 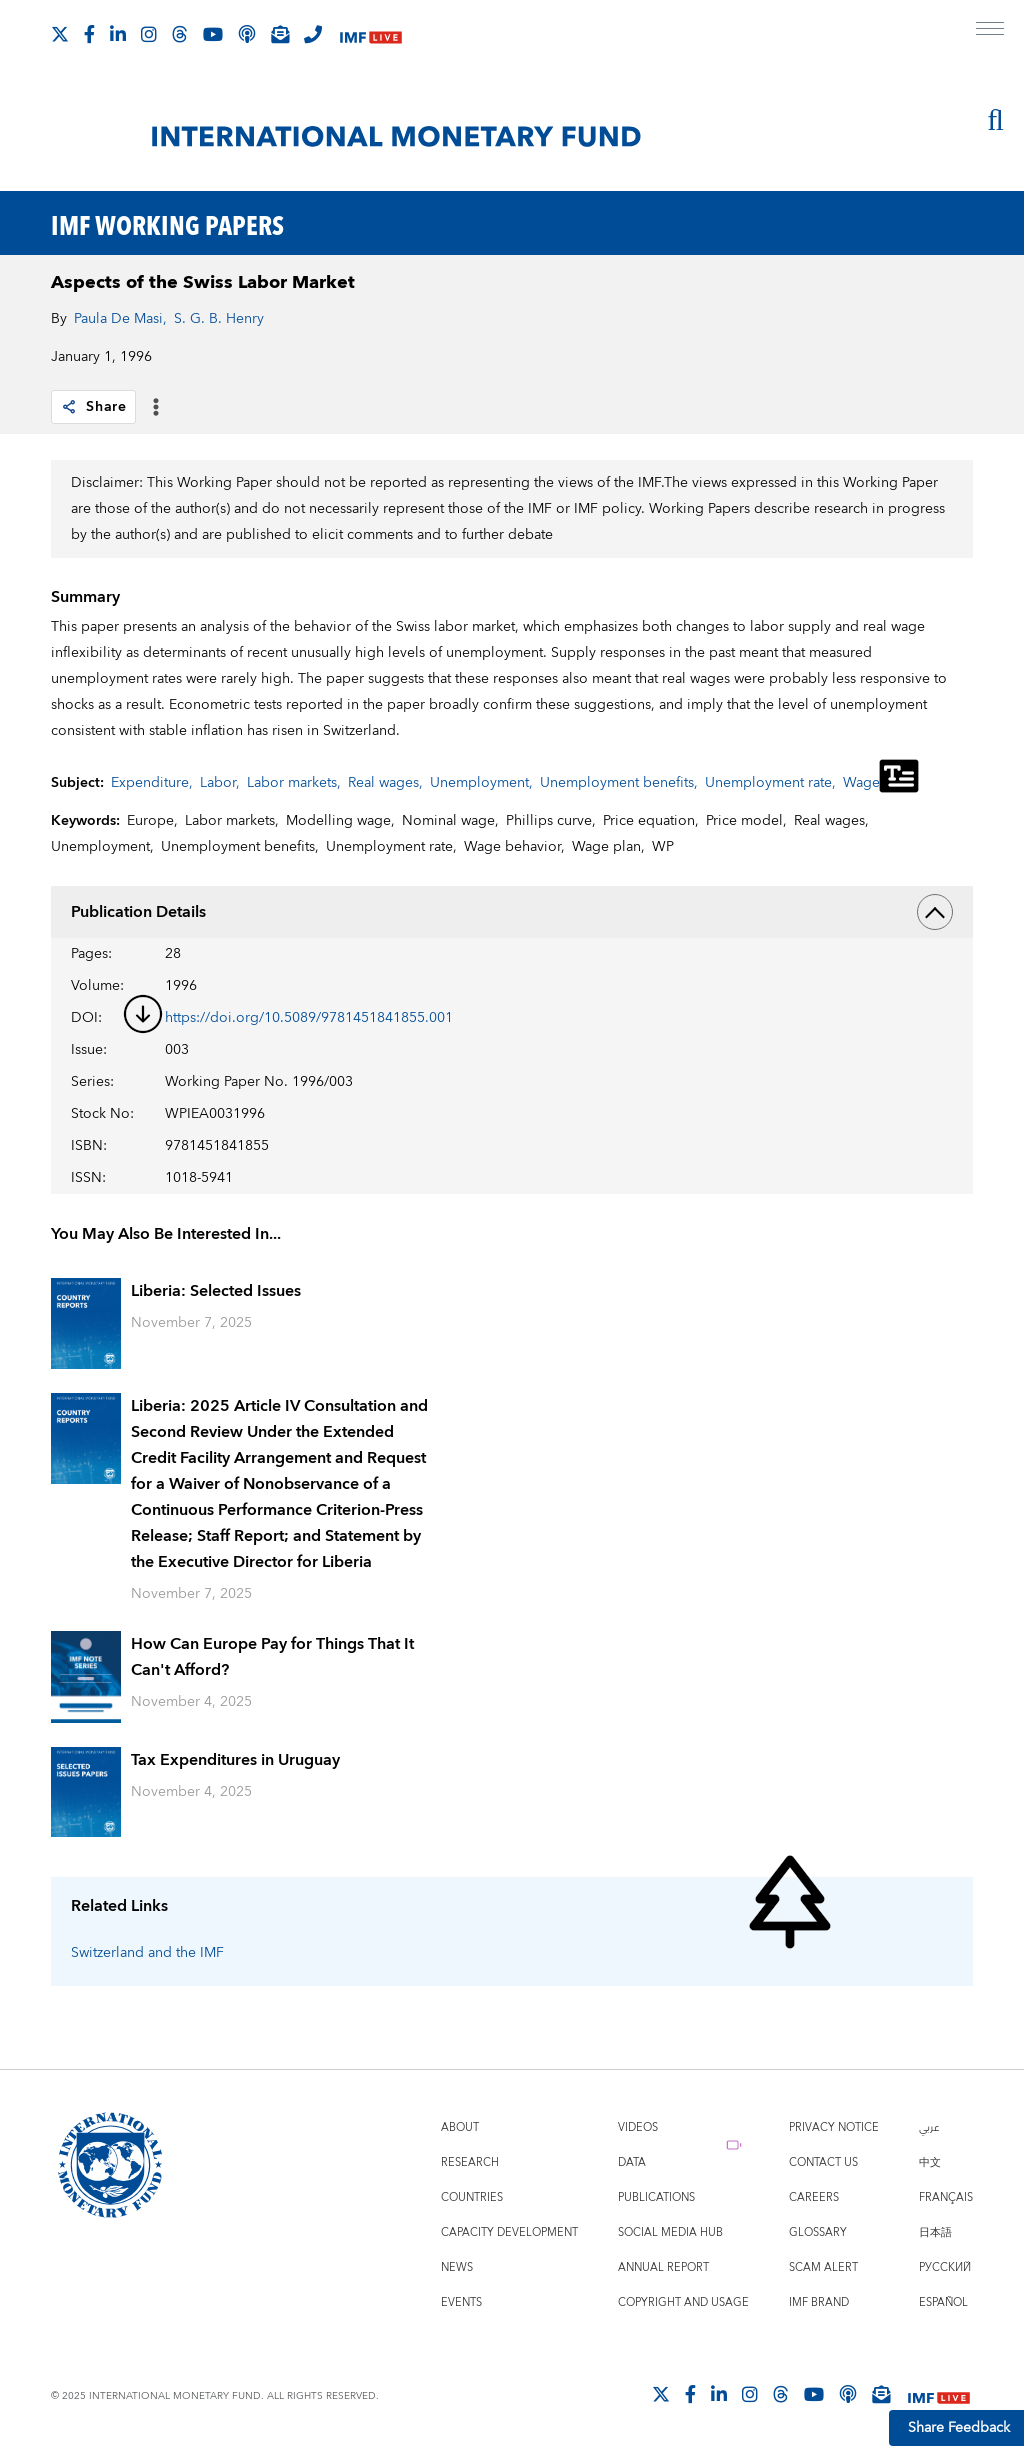 What do you see at coordinates (143, 1014) in the screenshot?
I see `download a file or content` at bounding box center [143, 1014].